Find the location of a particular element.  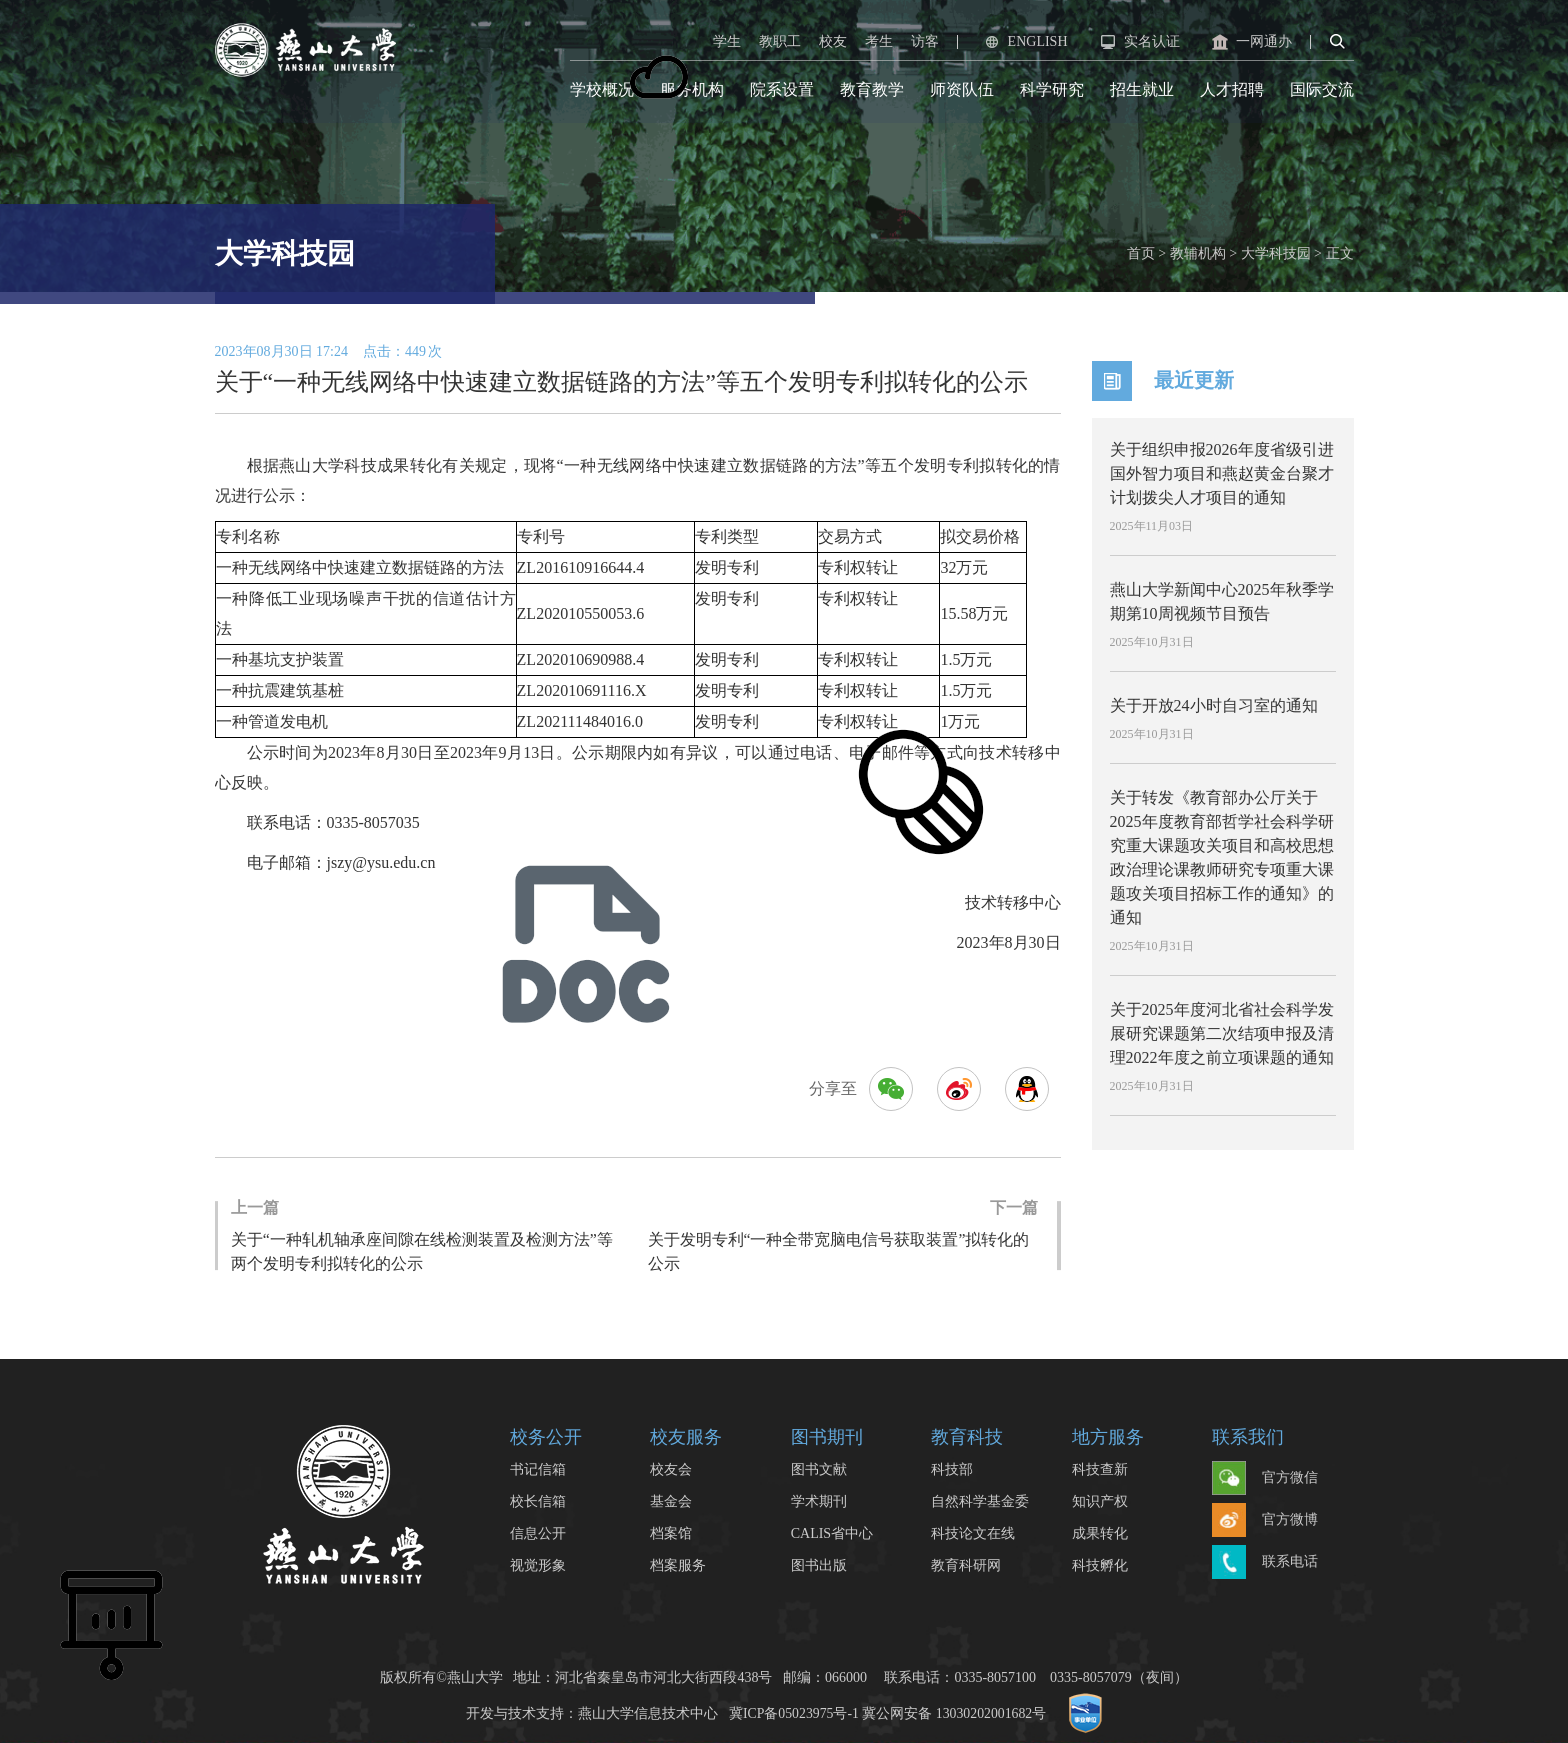

open or view a document file is located at coordinates (587, 950).